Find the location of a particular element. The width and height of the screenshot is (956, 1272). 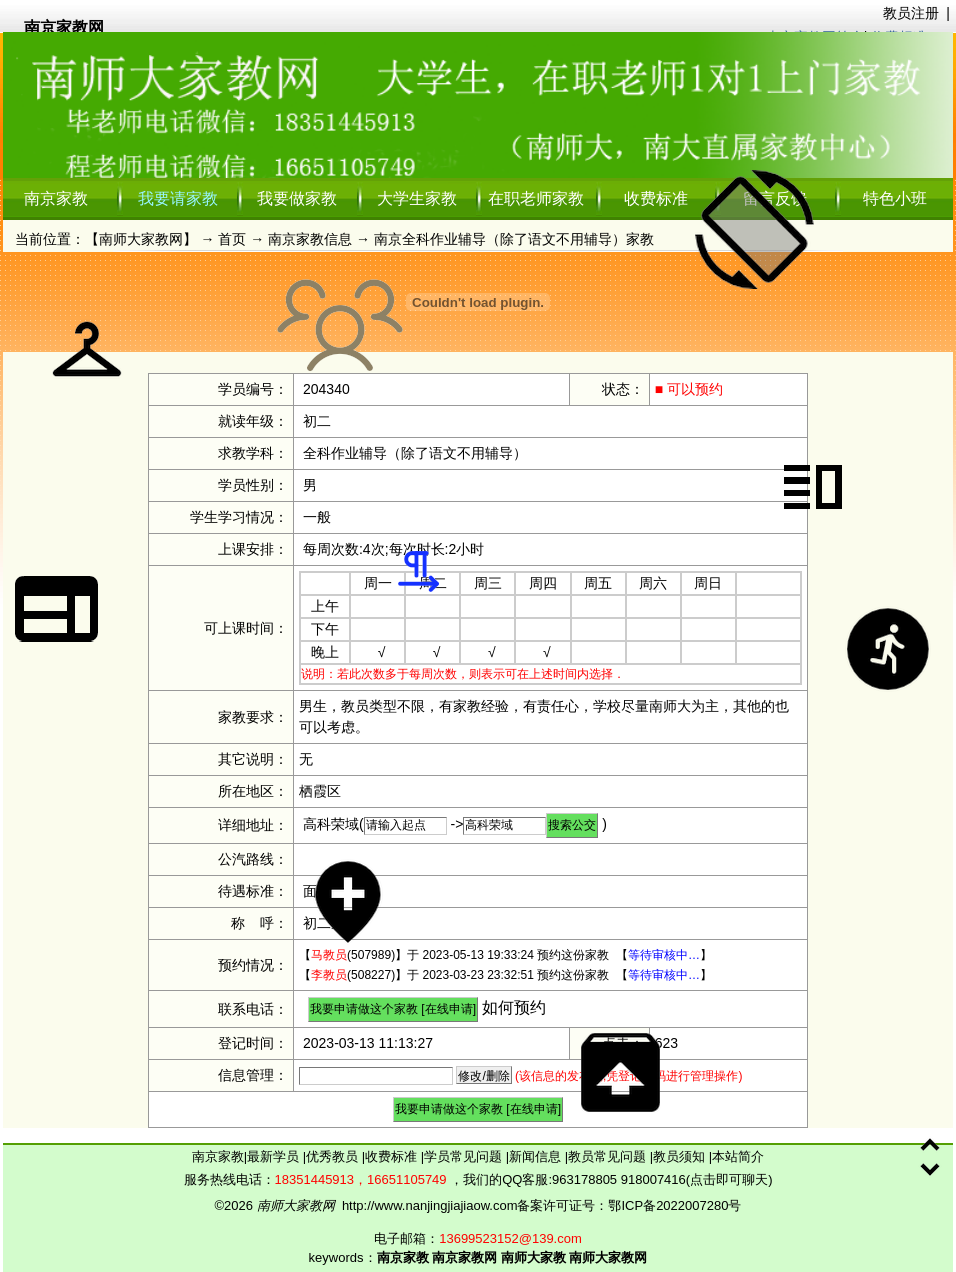

expand to show more content is located at coordinates (930, 1157).